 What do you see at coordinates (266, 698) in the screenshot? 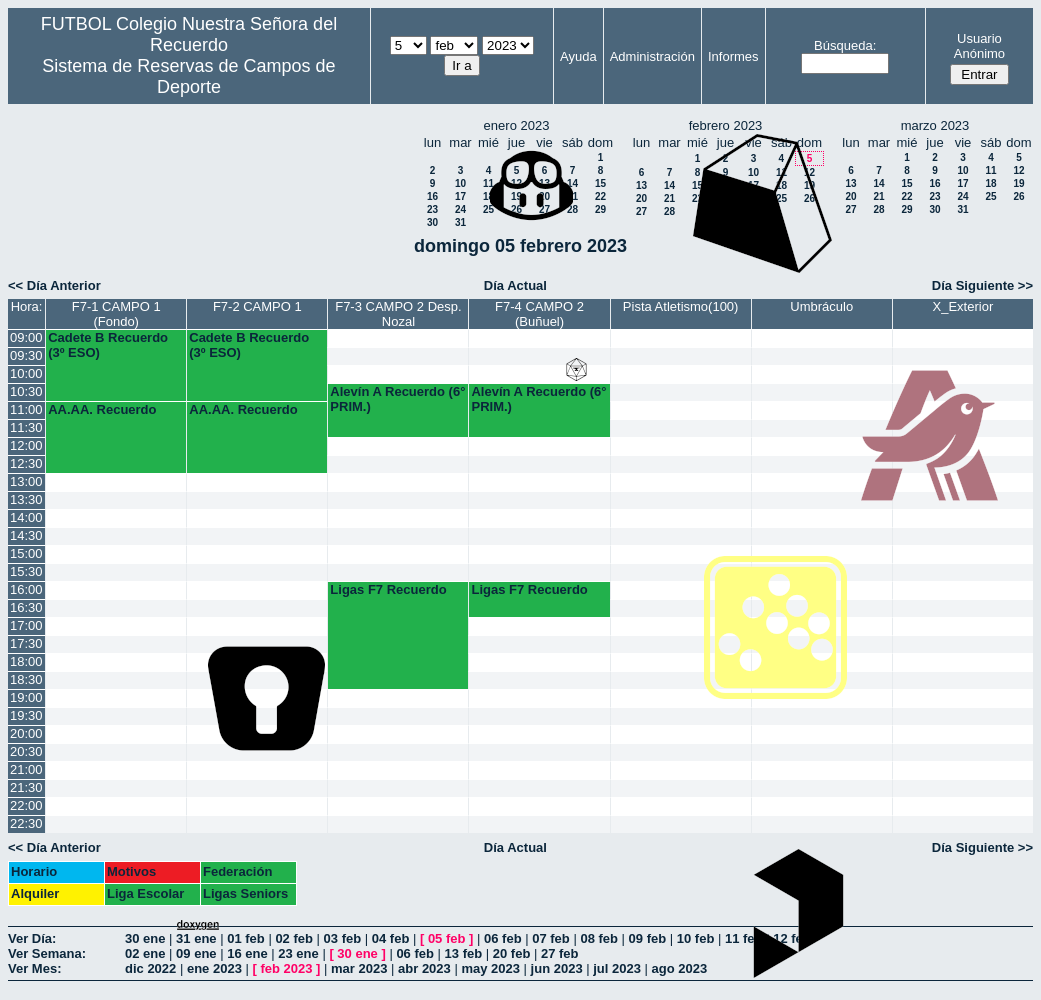
I see `open enpass password manager` at bounding box center [266, 698].